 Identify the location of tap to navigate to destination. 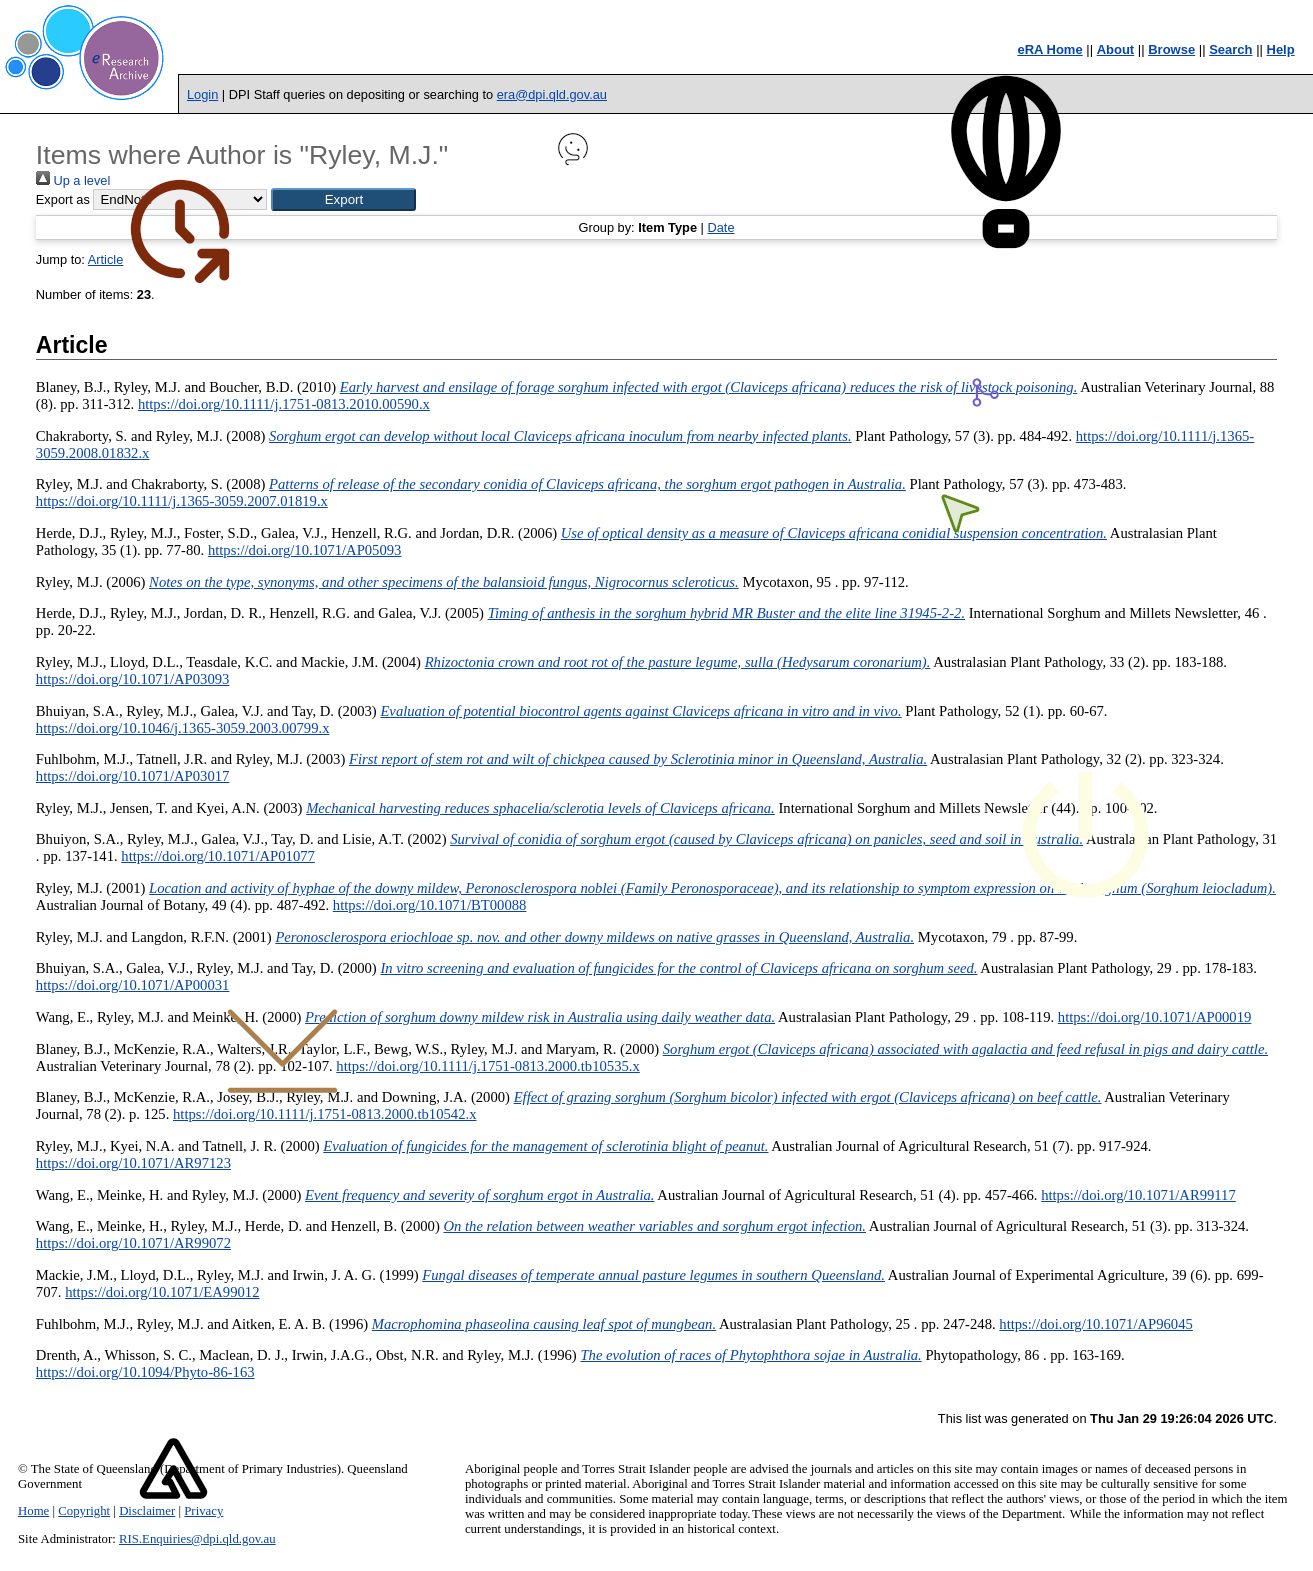
(957, 510).